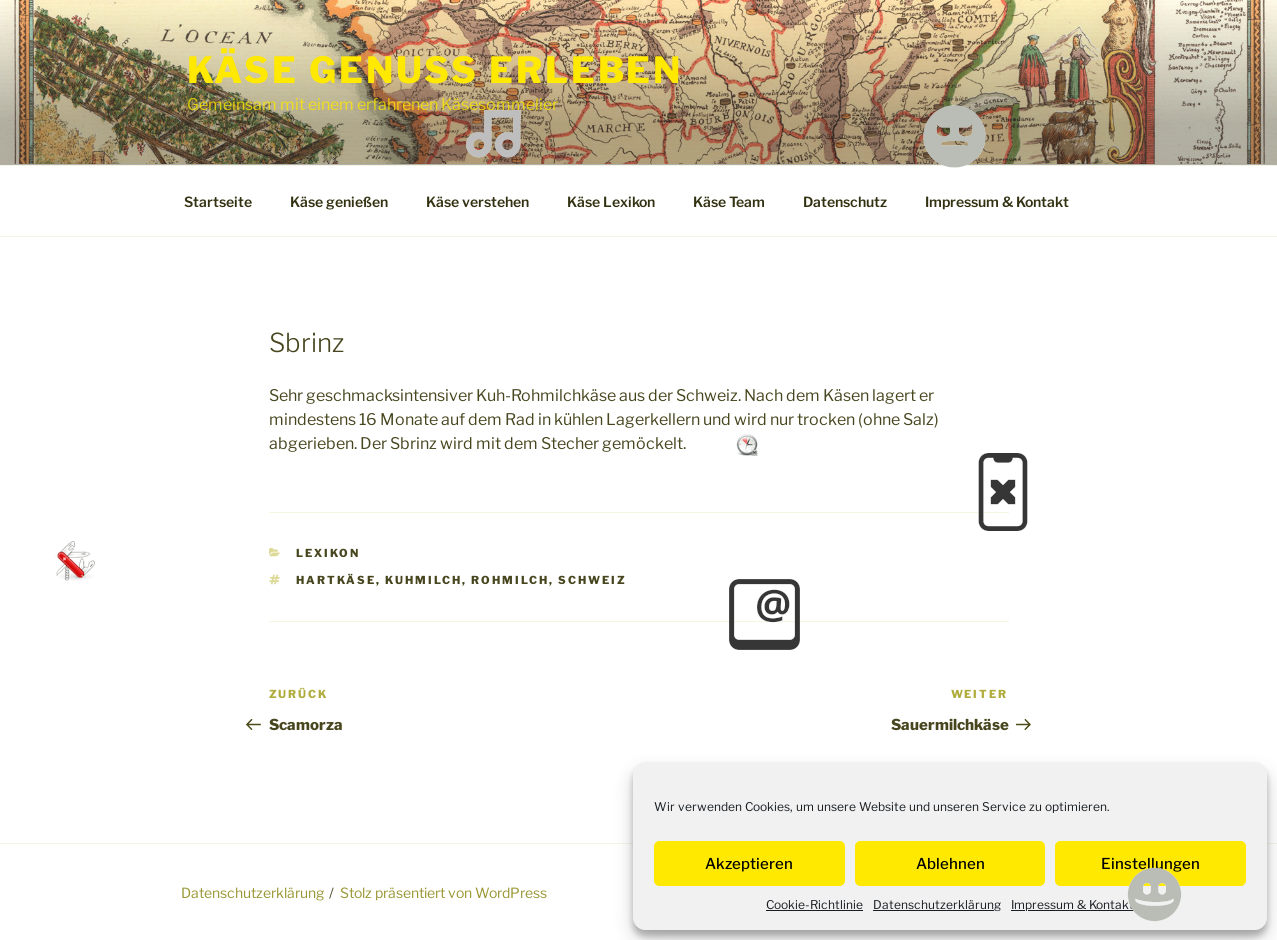  Describe the element at coordinates (1154, 894) in the screenshot. I see `add an emoji or reaction to a message` at that location.